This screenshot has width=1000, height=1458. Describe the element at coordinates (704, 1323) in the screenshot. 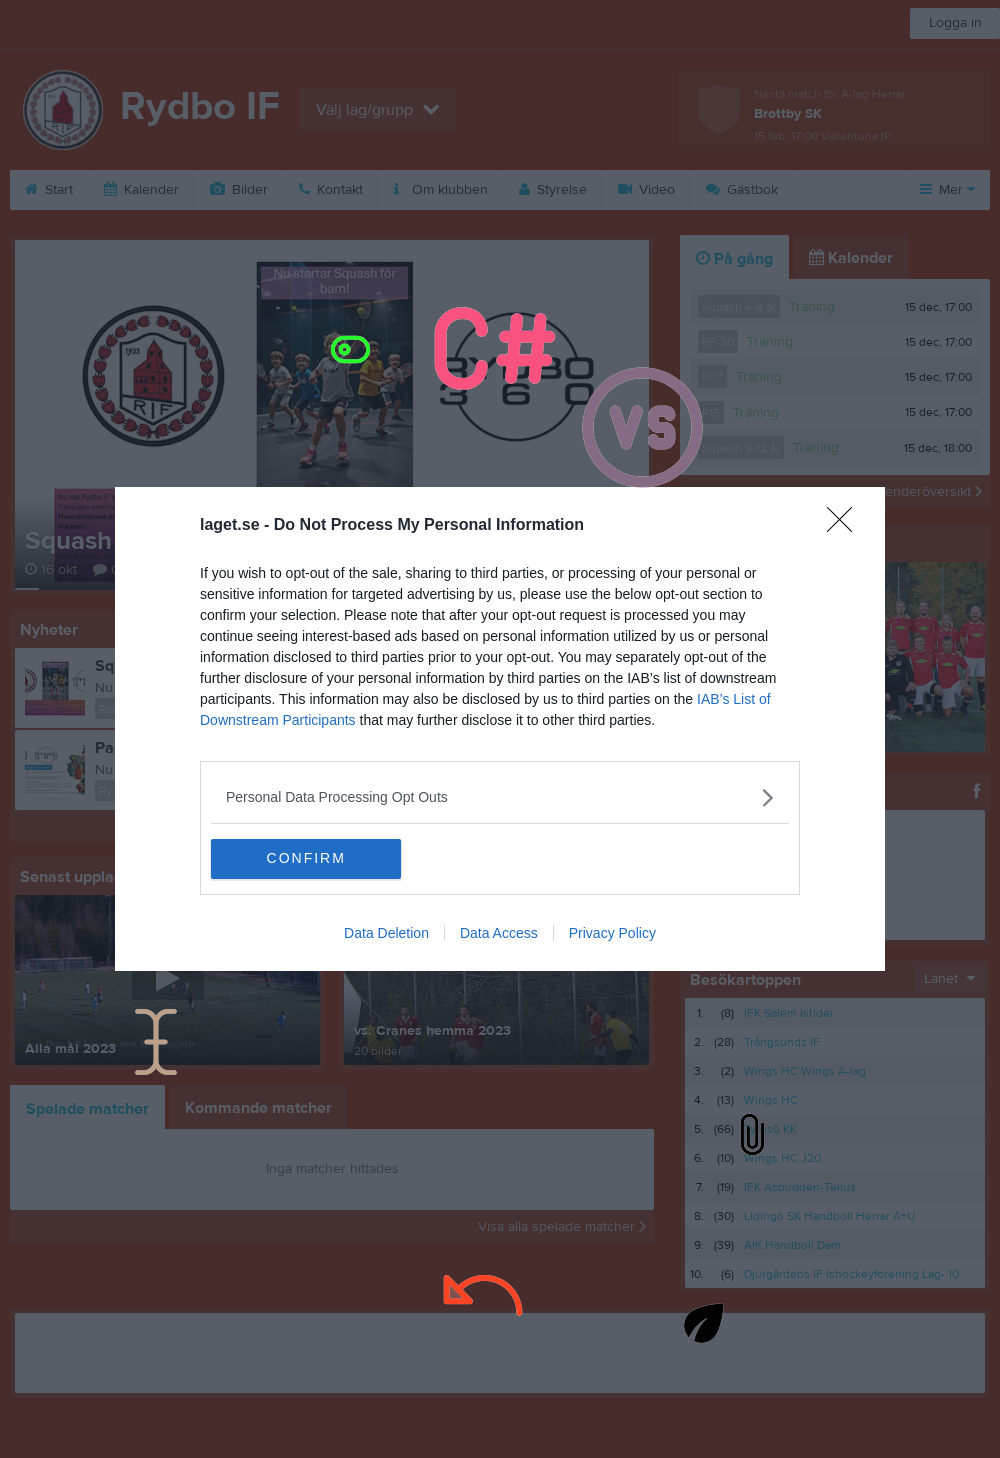

I see `indicates eco-friendly or sustainable mode` at that location.